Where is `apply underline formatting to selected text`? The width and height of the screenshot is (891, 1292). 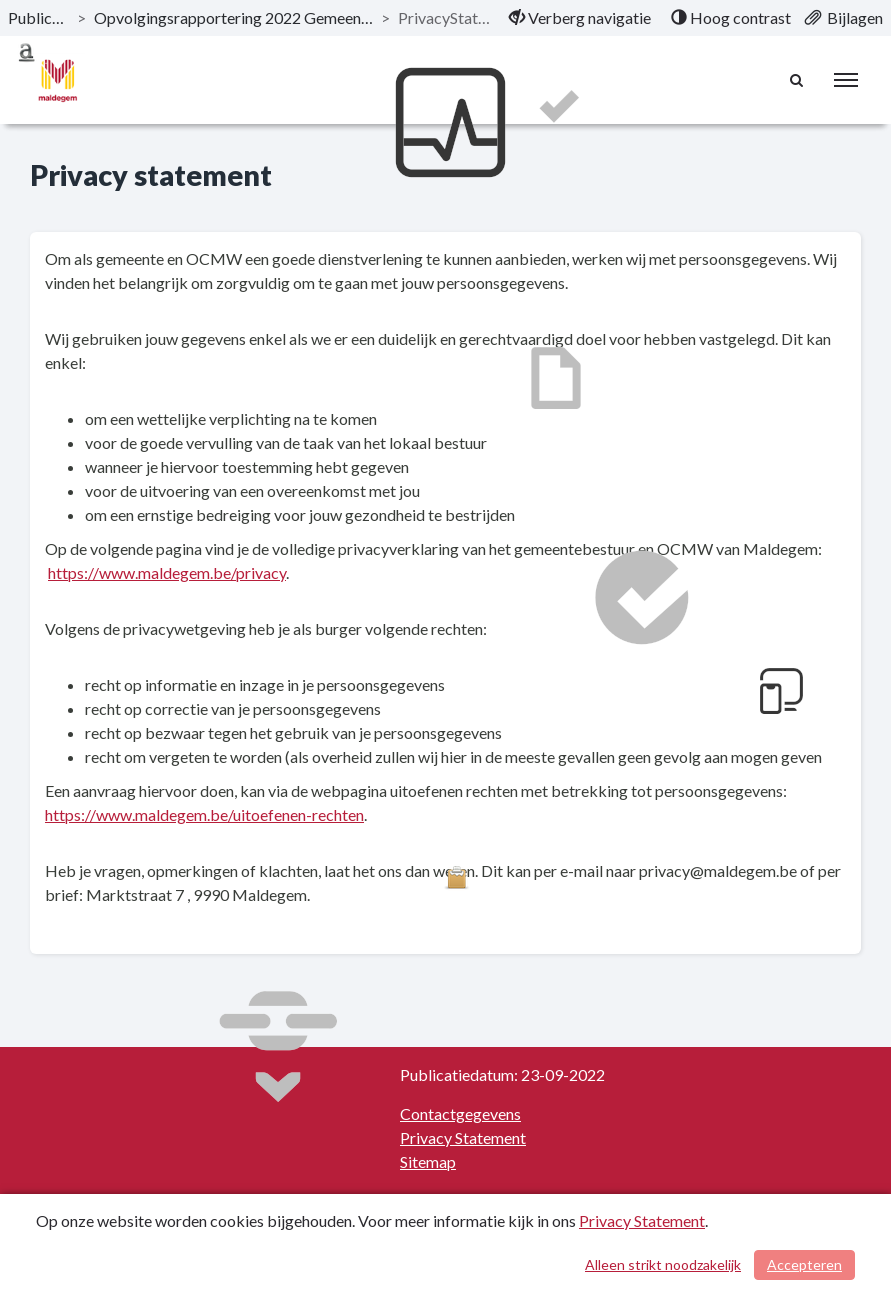 apply underline formatting to selected text is located at coordinates (26, 52).